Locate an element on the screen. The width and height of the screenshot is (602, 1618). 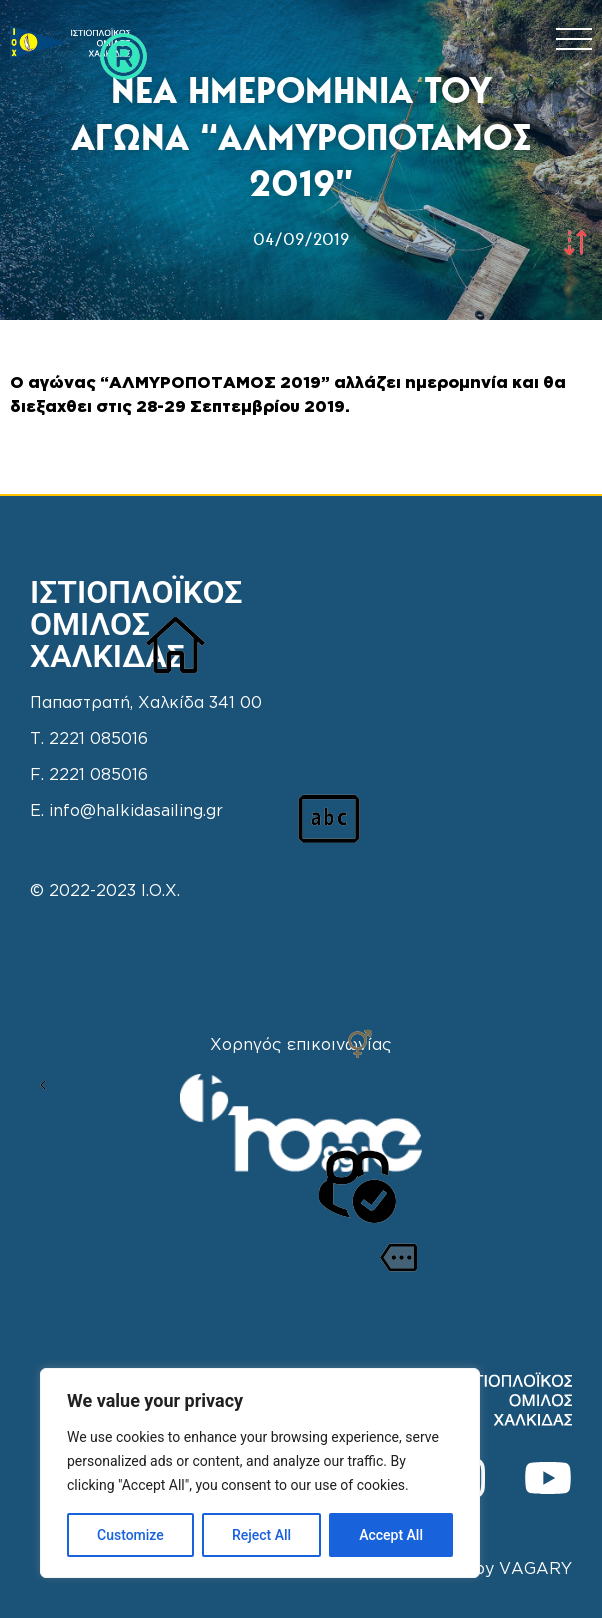
upload or transfer data upward is located at coordinates (575, 242).